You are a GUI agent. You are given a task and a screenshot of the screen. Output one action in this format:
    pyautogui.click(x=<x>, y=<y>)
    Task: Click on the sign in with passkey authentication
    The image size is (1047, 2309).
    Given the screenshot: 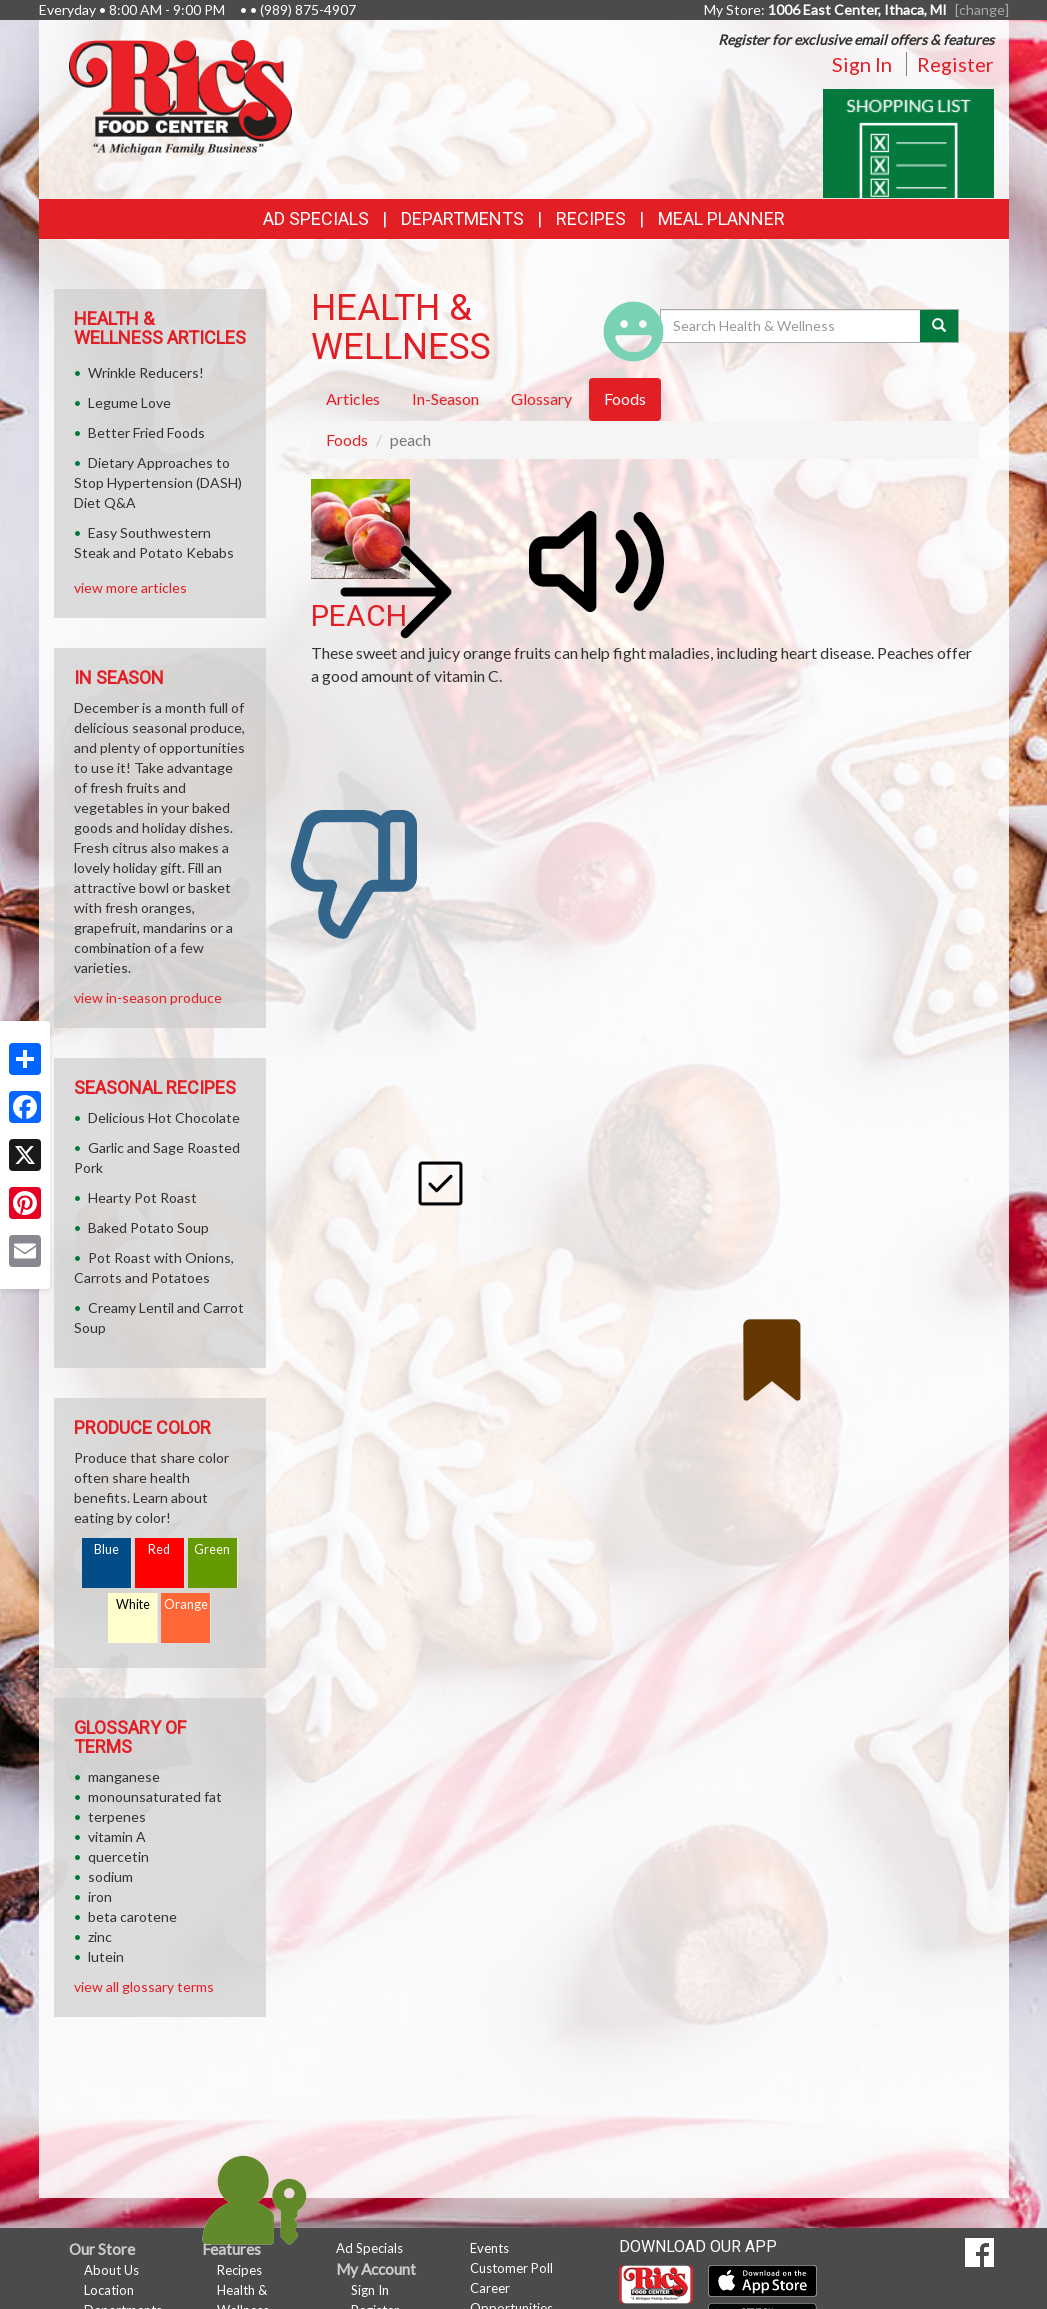 What is the action you would take?
    pyautogui.click(x=253, y=2203)
    